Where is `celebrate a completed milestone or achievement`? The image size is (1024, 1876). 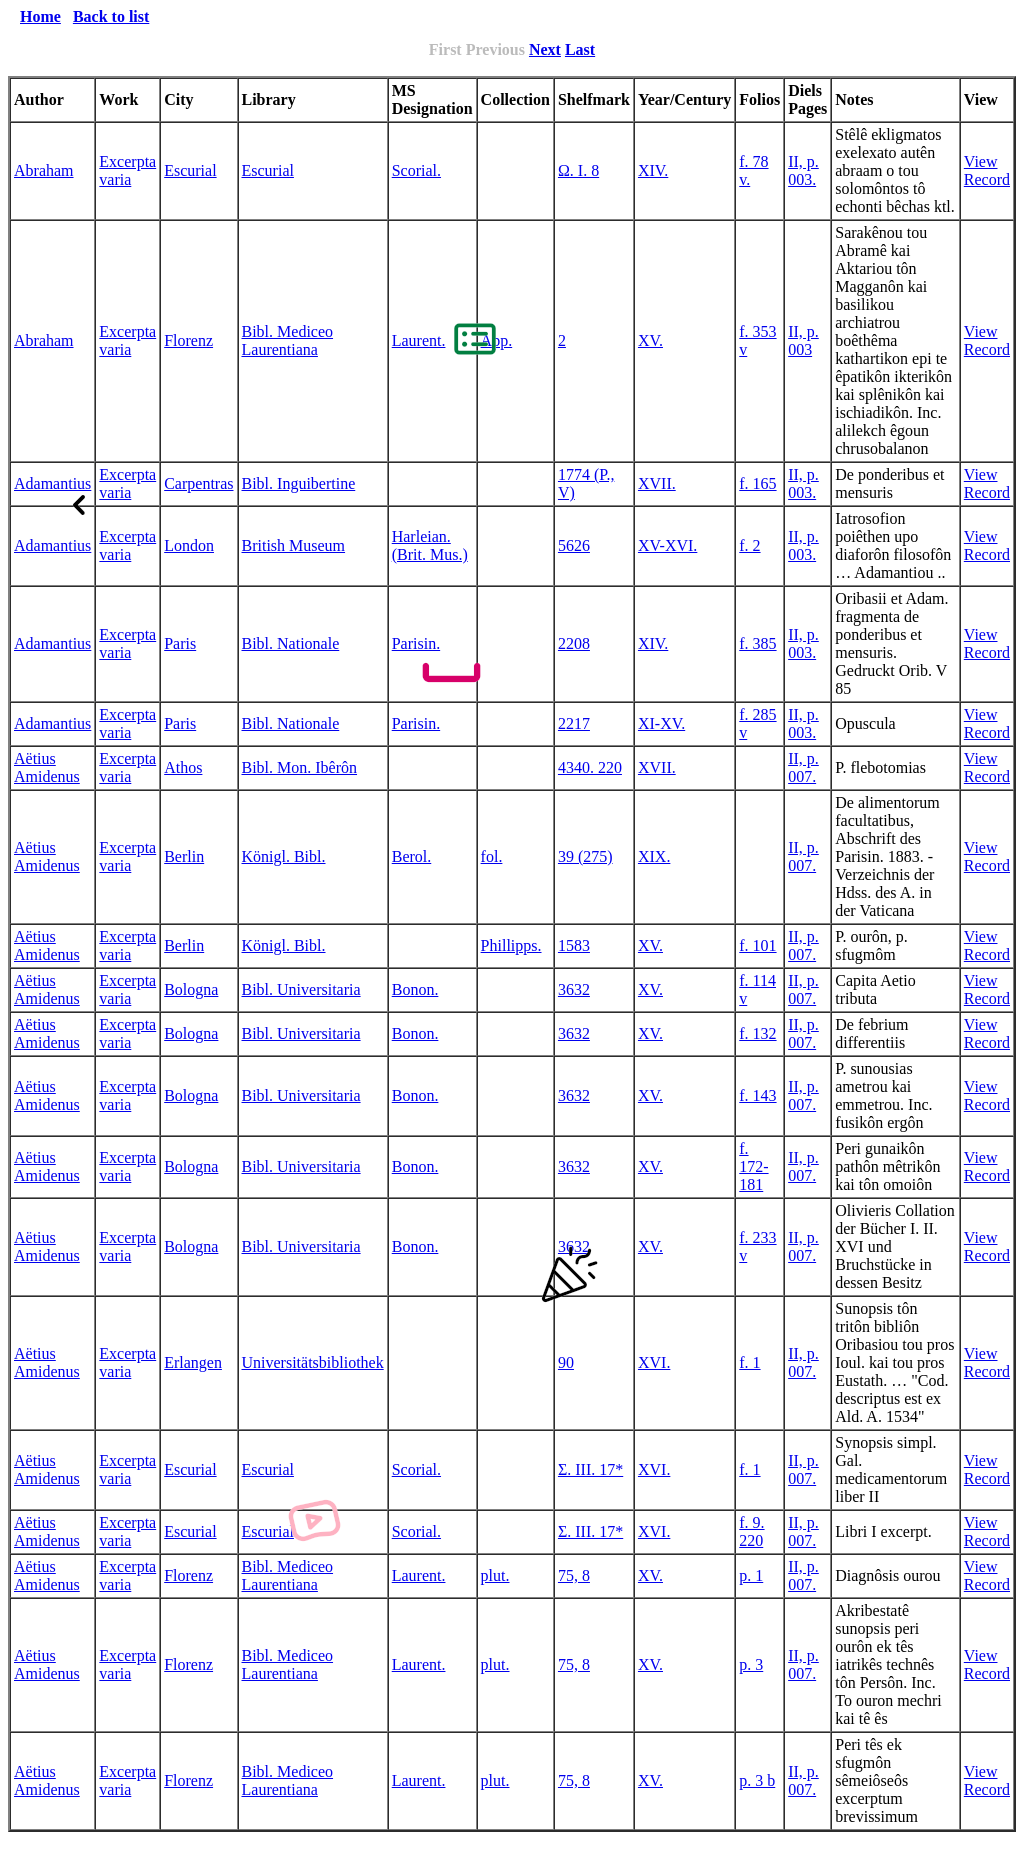 celebrate a completed milestone or achievement is located at coordinates (566, 1277).